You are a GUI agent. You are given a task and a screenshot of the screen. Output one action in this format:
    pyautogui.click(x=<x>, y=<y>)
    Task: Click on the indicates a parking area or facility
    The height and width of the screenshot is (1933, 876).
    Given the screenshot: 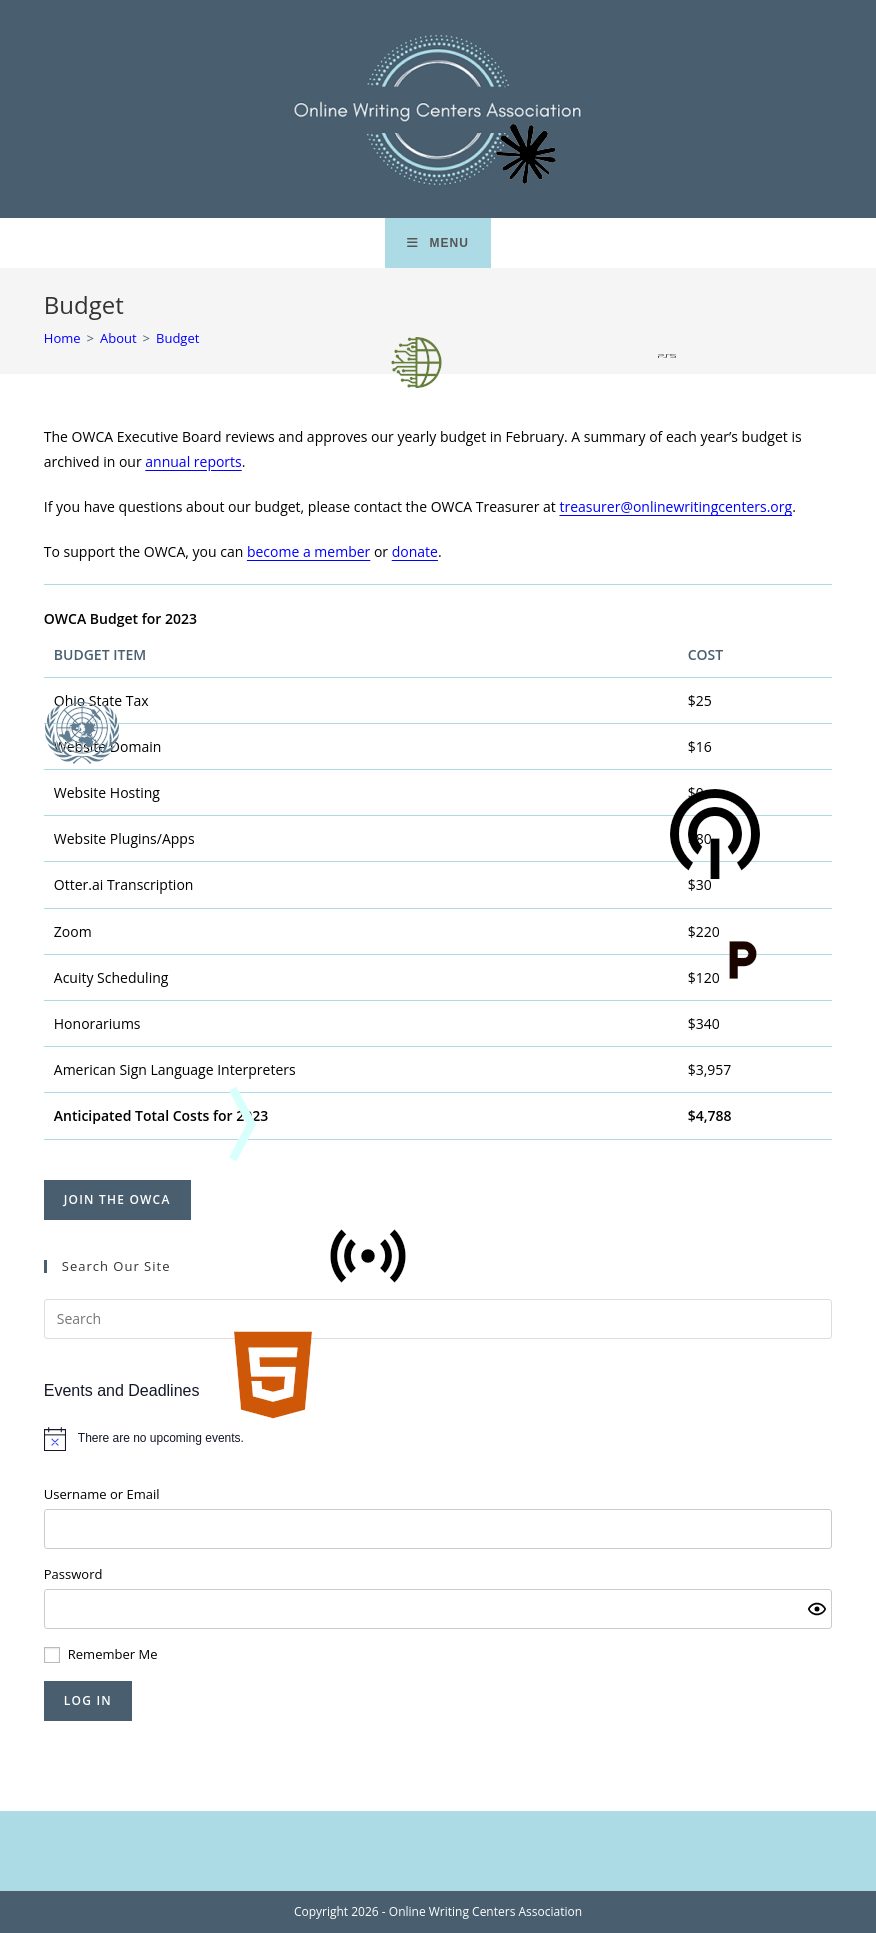 What is the action you would take?
    pyautogui.click(x=742, y=960)
    